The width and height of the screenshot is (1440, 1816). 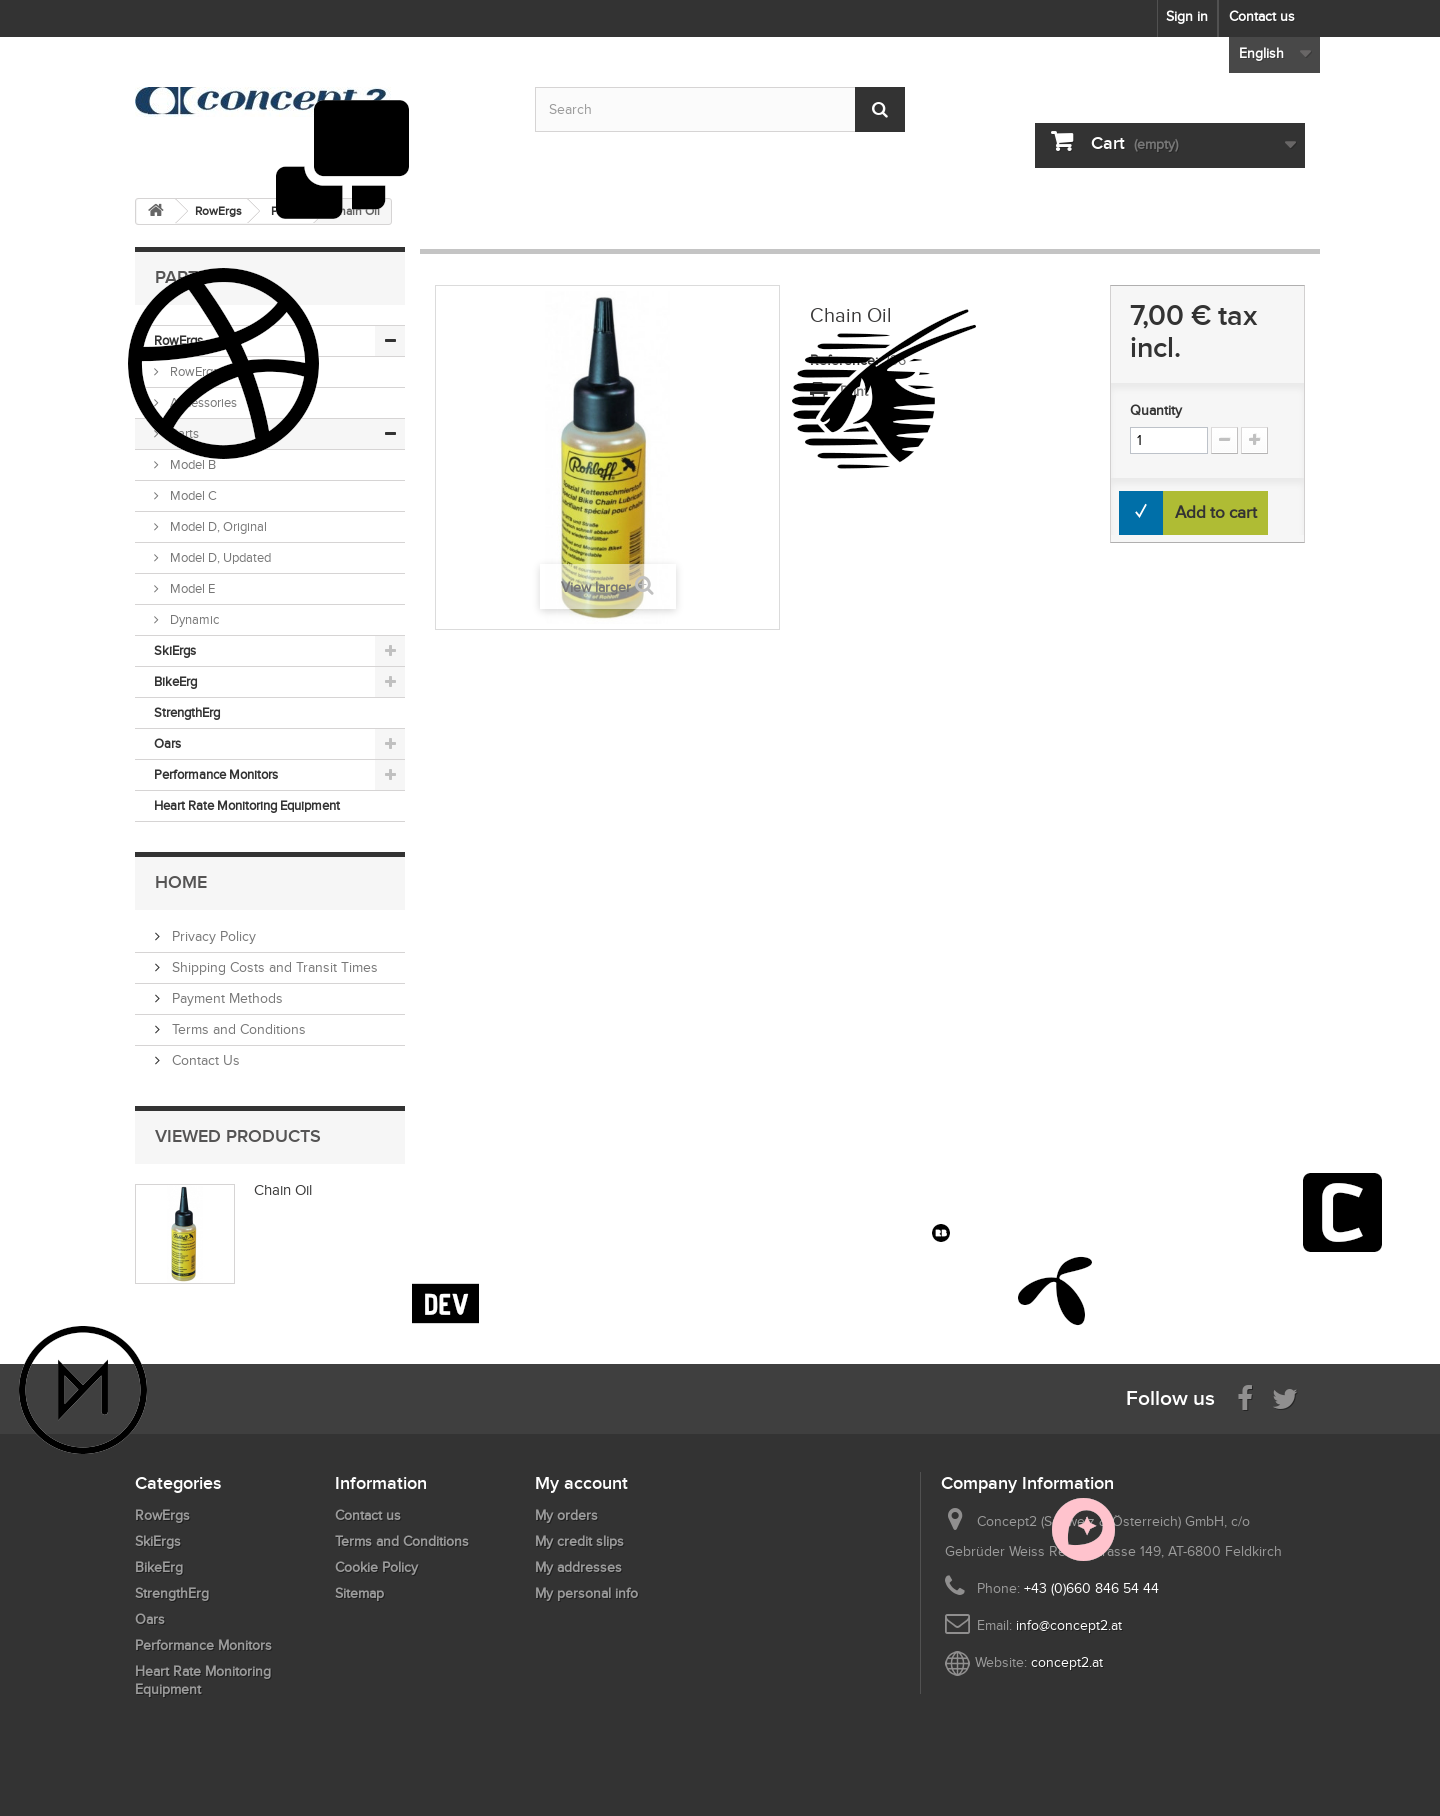 I want to click on osmc media center application logo, so click(x=83, y=1390).